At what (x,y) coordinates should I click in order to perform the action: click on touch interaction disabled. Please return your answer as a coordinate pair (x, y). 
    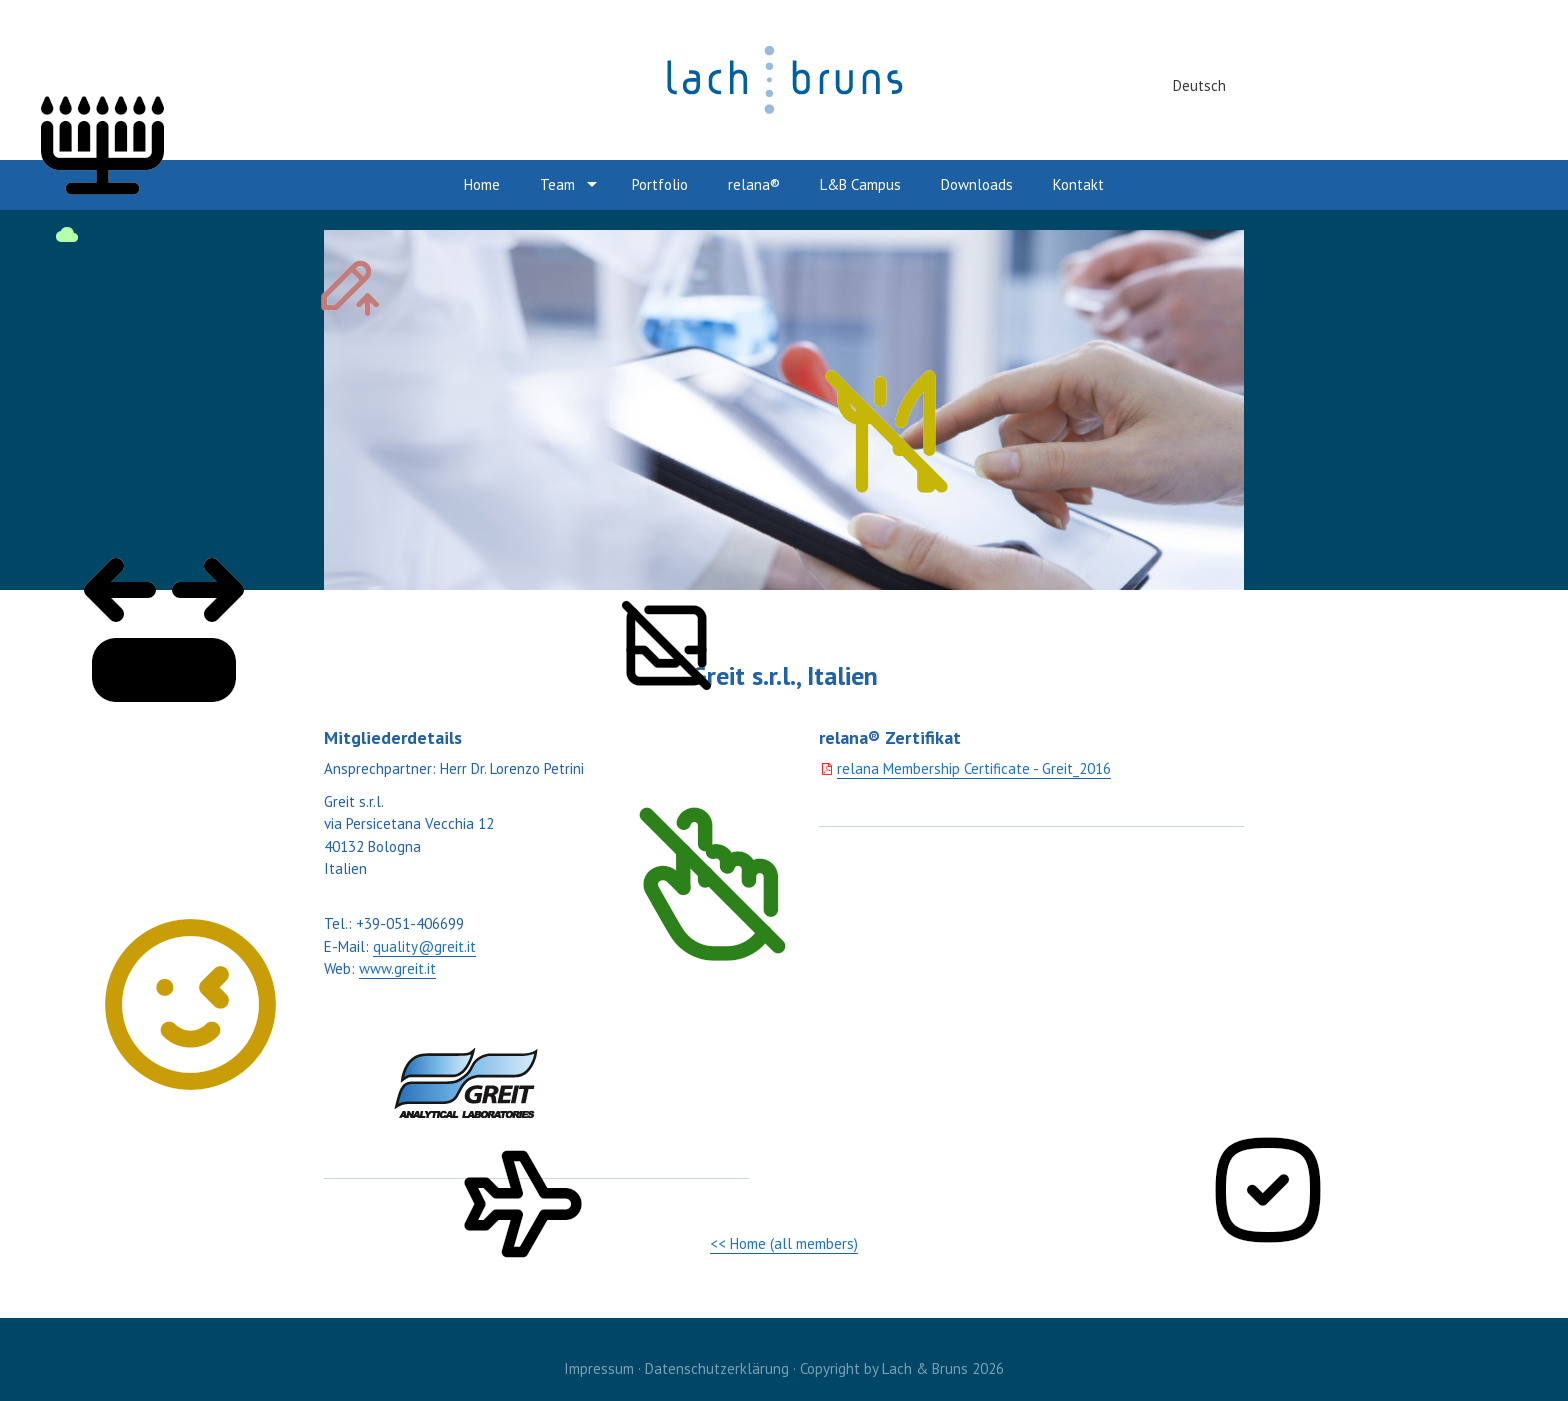
    Looking at the image, I should click on (712, 880).